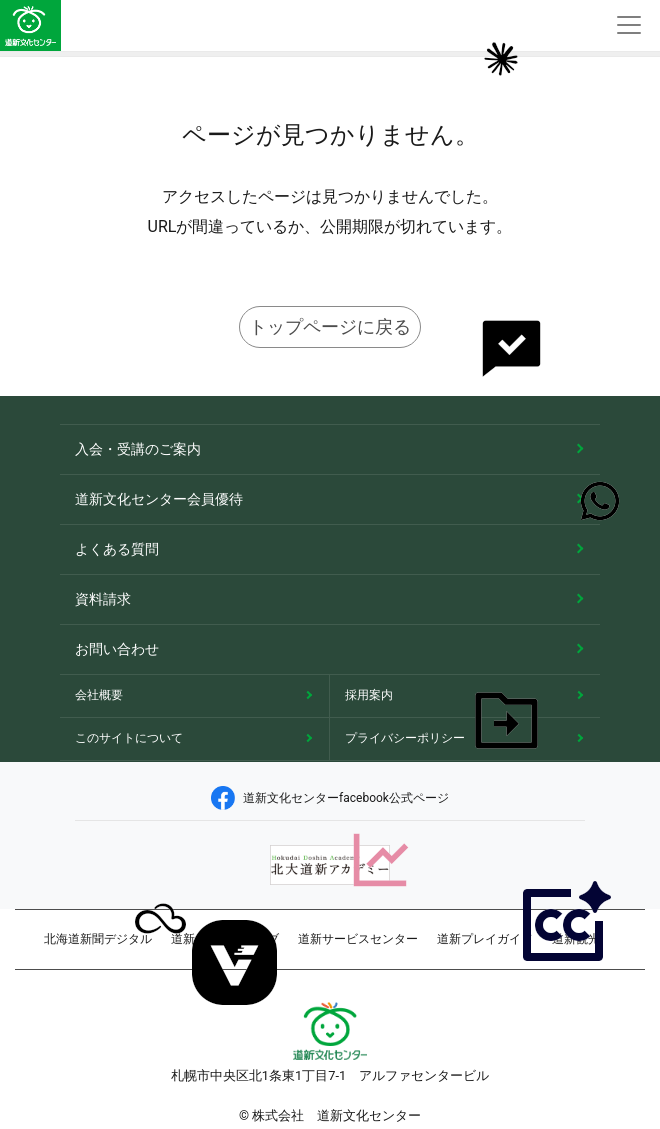  Describe the element at coordinates (501, 59) in the screenshot. I see `open the Claude AI assistant app` at that location.